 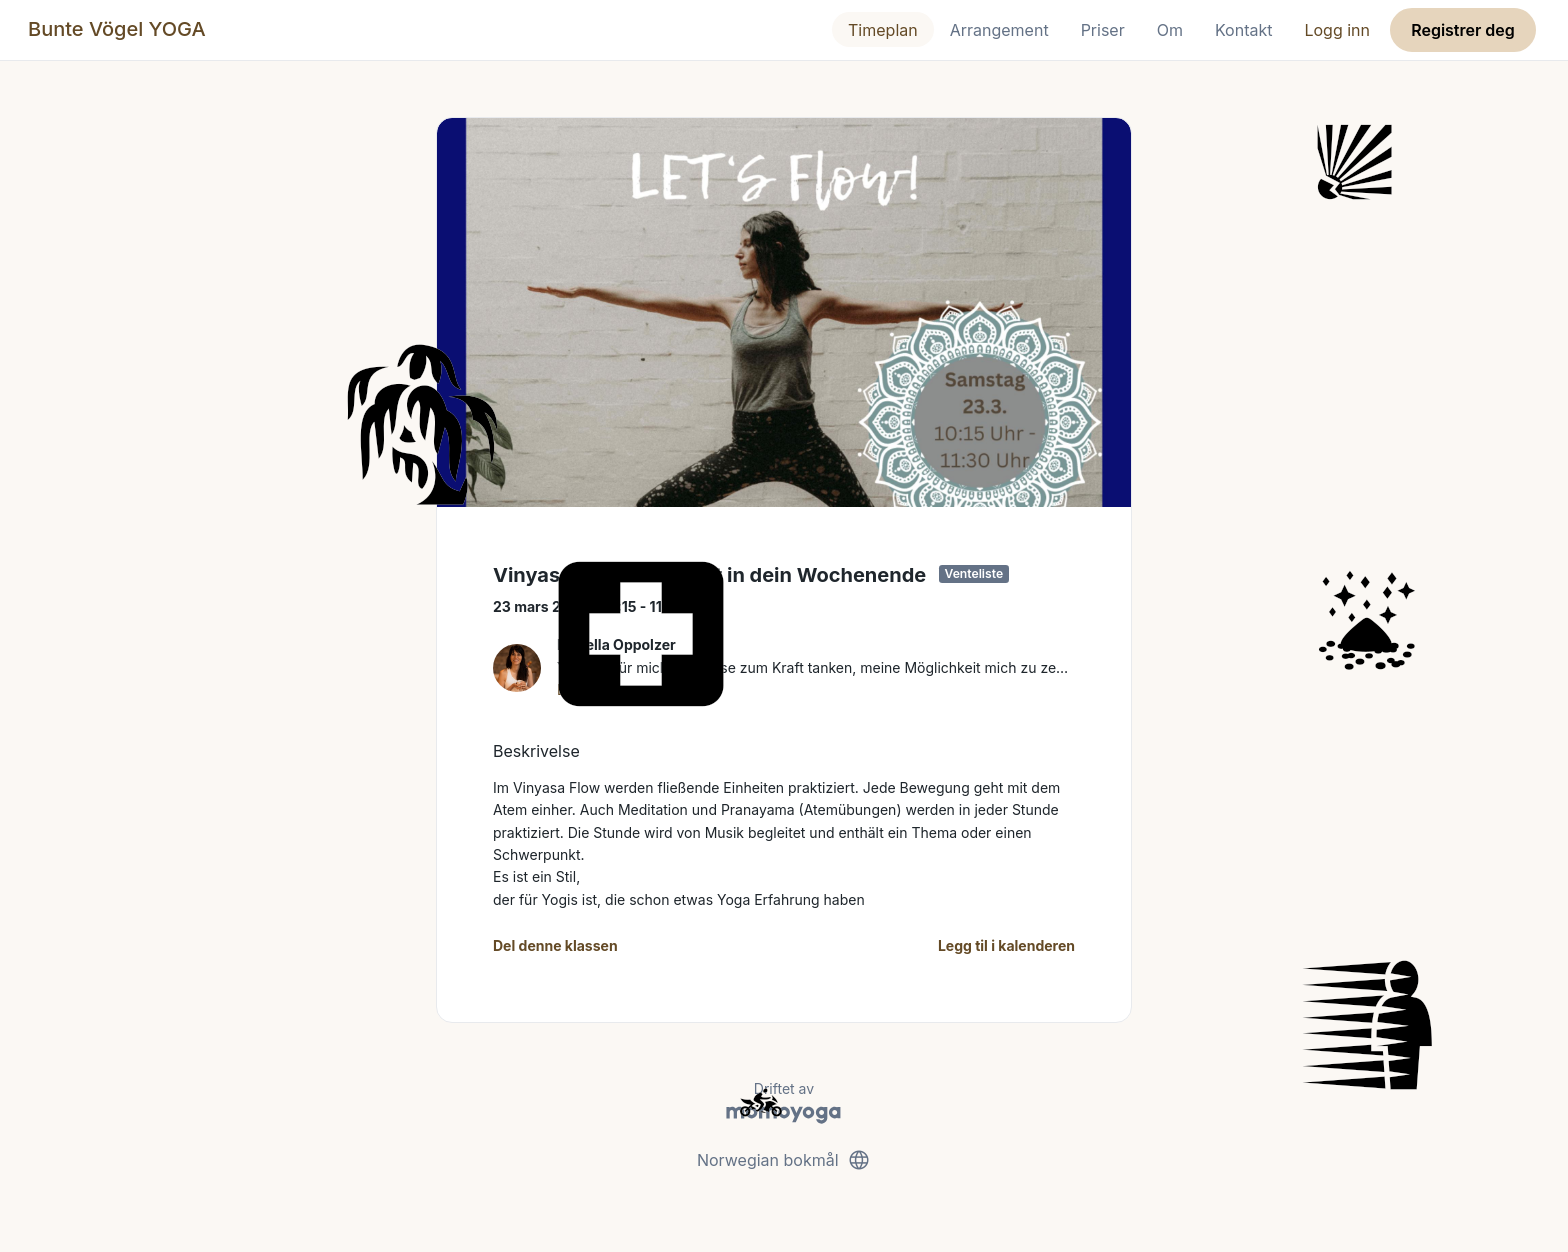 What do you see at coordinates (1367, 620) in the screenshot?
I see `a pile of spices or seasoning ingredients` at bounding box center [1367, 620].